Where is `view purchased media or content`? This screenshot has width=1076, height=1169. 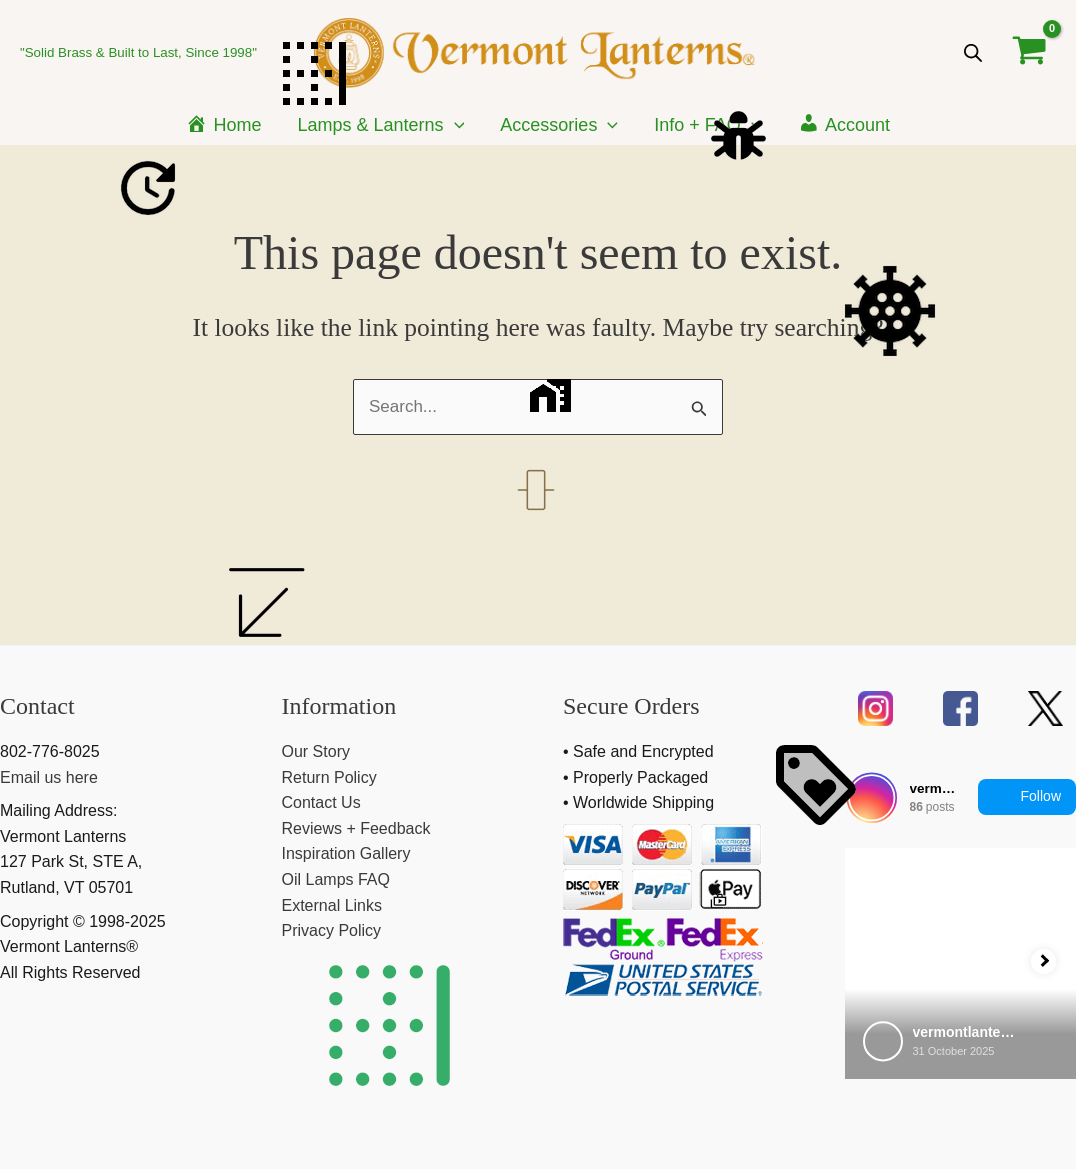
view purchased media or content is located at coordinates (718, 901).